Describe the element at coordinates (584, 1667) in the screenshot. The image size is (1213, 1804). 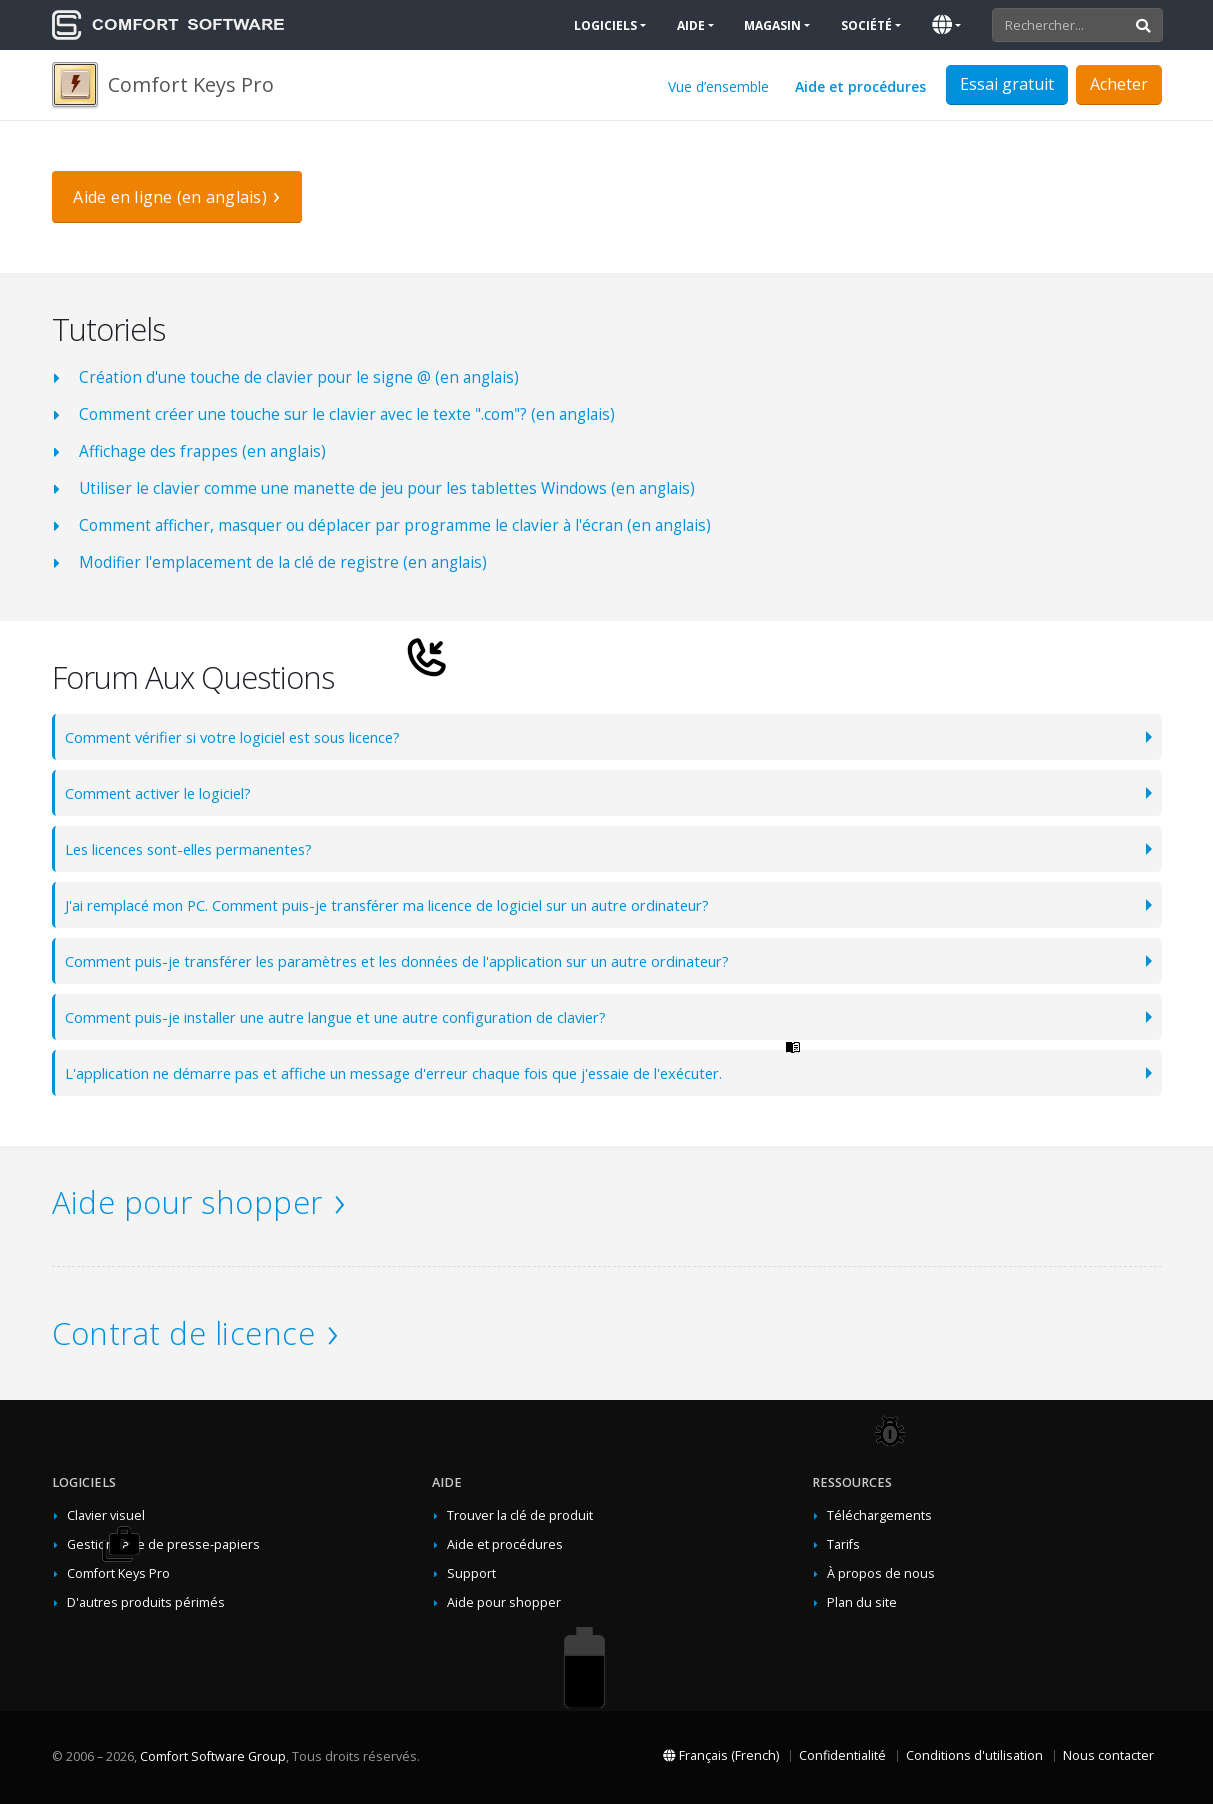
I see `indicates battery level at approximately 80%` at that location.